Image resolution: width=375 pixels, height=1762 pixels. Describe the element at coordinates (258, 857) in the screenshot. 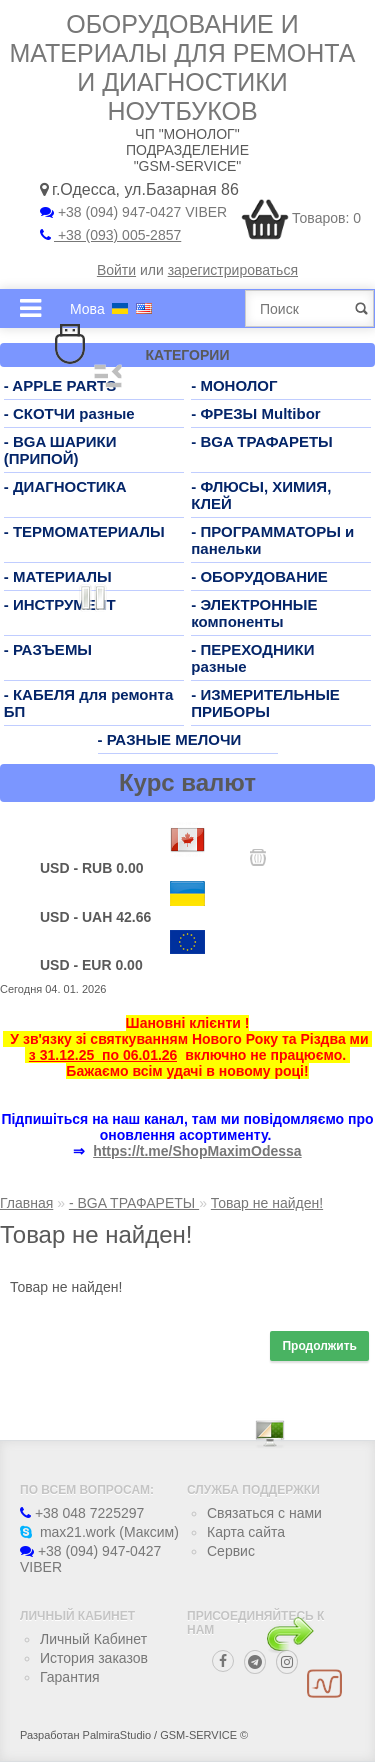

I see `indicates trash bin contains deleted items` at that location.